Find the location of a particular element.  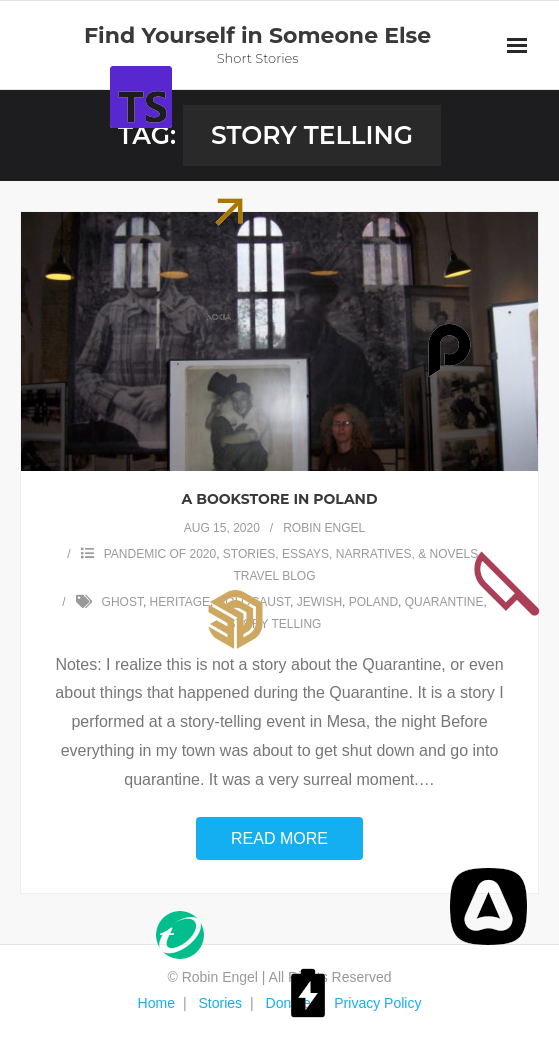

trend micro logo is located at coordinates (180, 935).